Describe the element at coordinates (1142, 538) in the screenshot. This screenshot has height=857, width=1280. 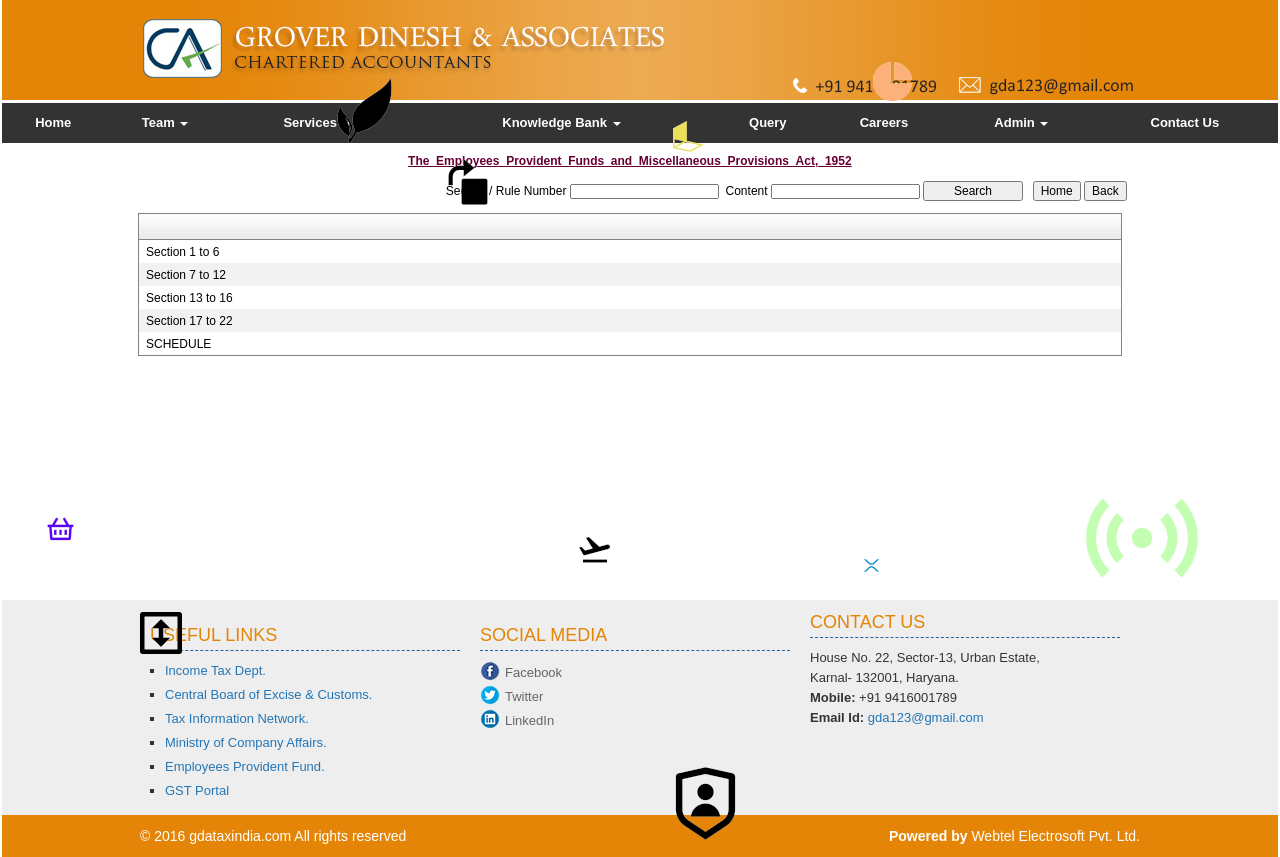
I see `indicates rfid or nfc functionality` at that location.